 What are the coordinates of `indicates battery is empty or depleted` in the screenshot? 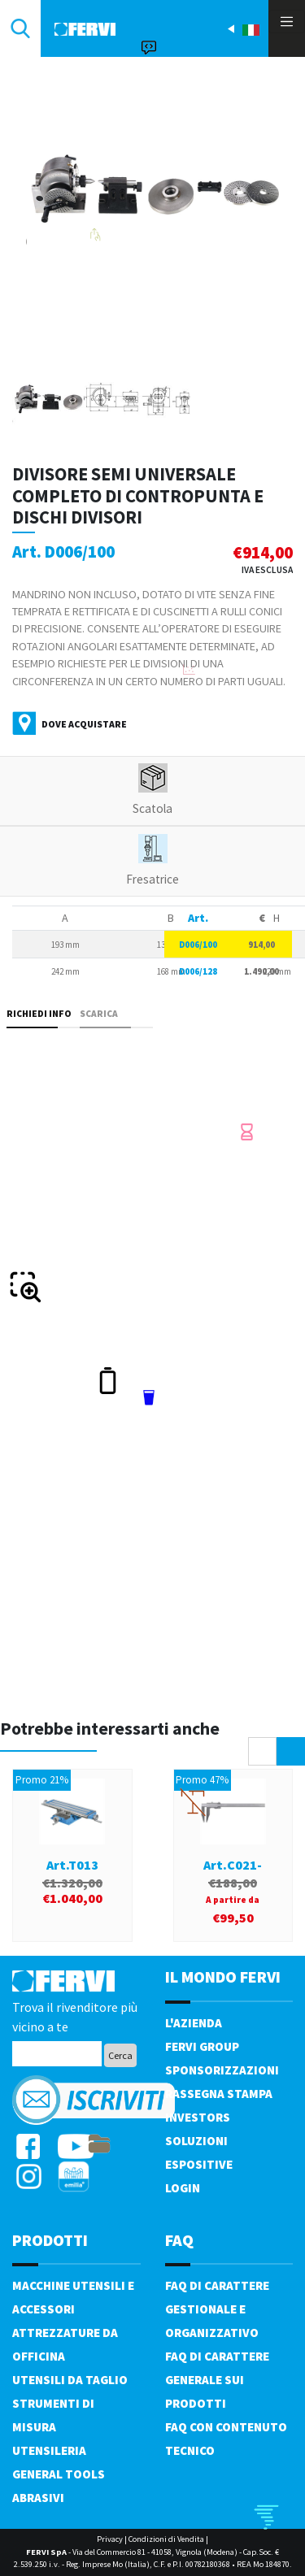 It's located at (107, 1380).